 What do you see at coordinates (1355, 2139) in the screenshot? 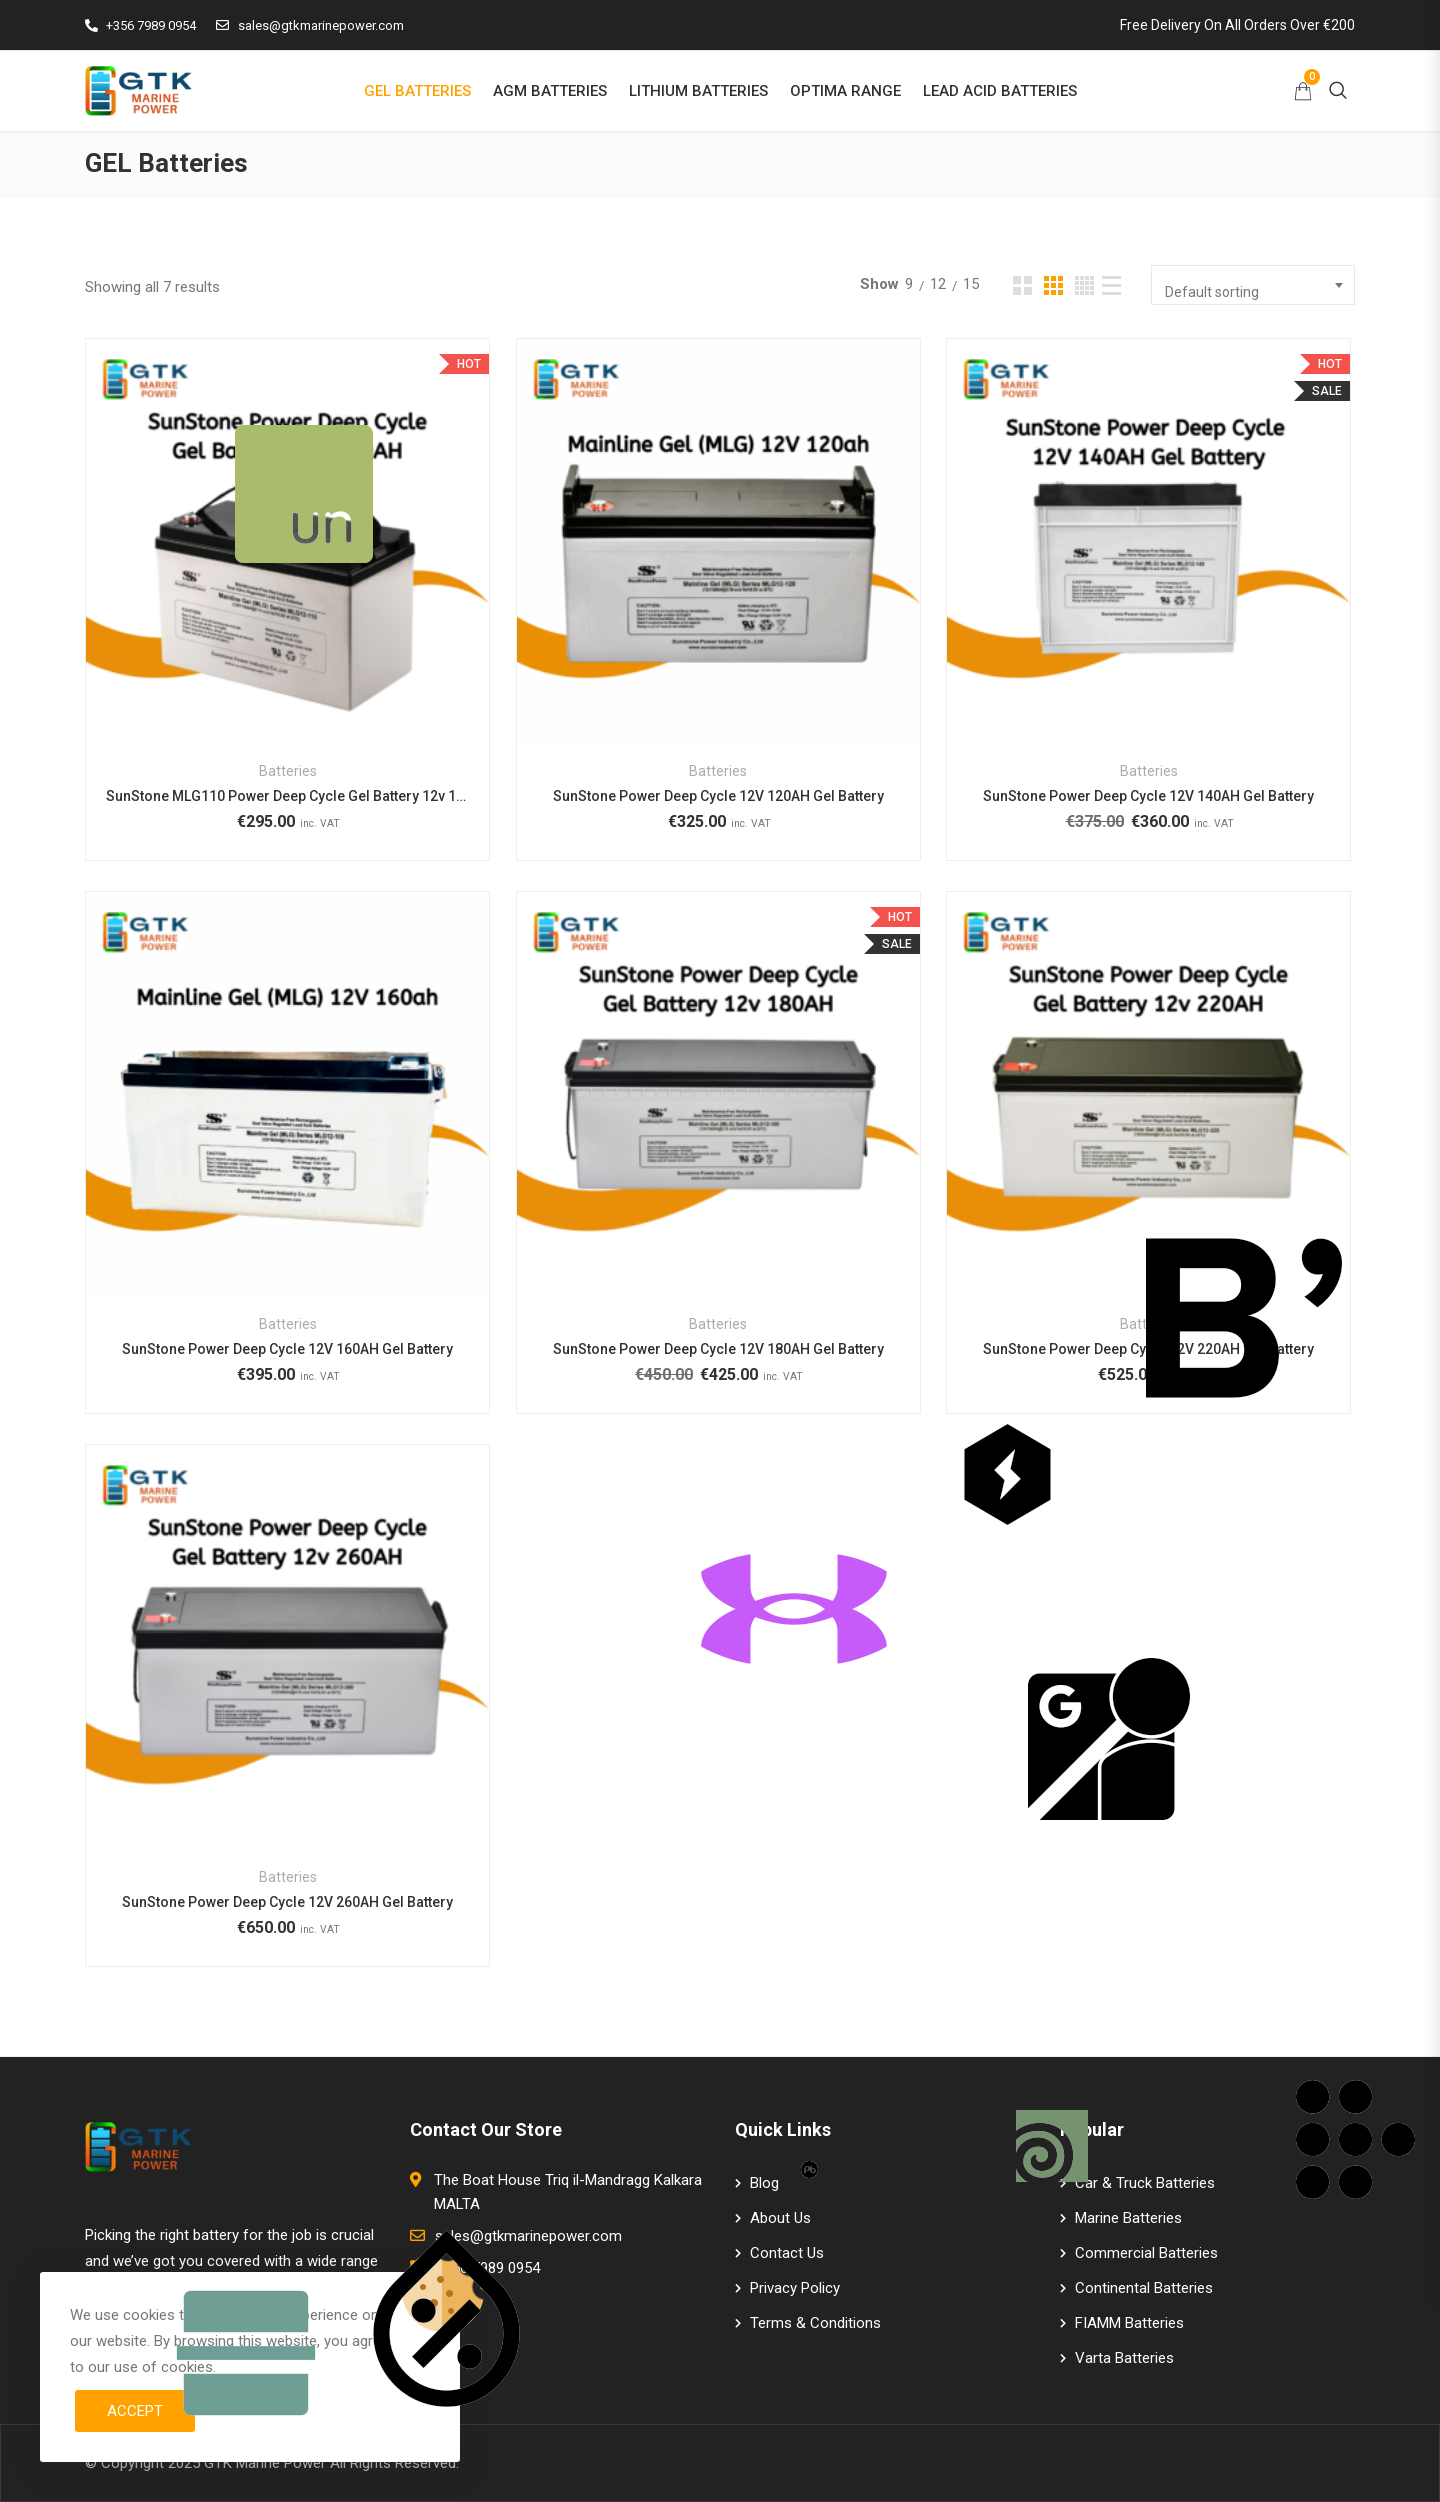
I see `open the mubi streaming app` at bounding box center [1355, 2139].